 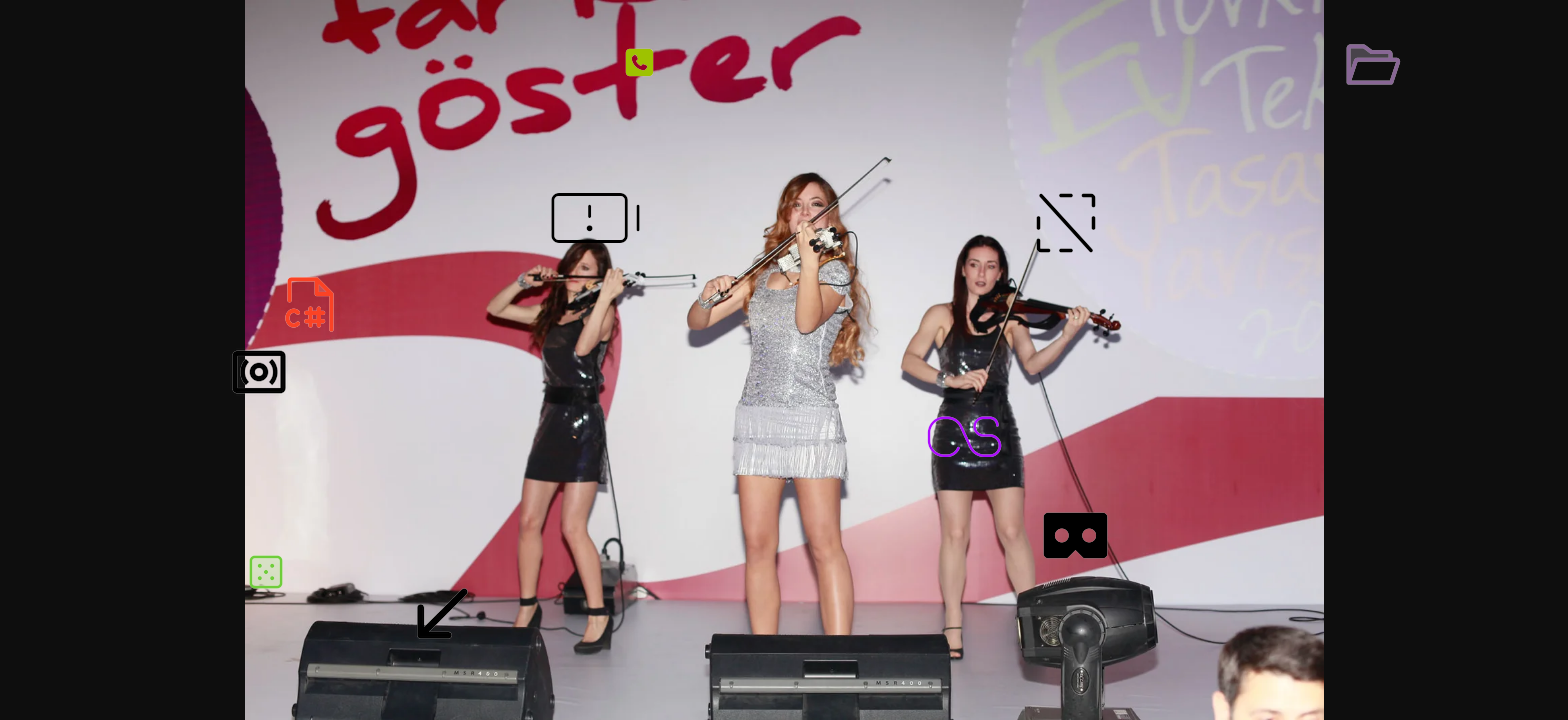 I want to click on indicates low battery warning, so click(x=594, y=218).